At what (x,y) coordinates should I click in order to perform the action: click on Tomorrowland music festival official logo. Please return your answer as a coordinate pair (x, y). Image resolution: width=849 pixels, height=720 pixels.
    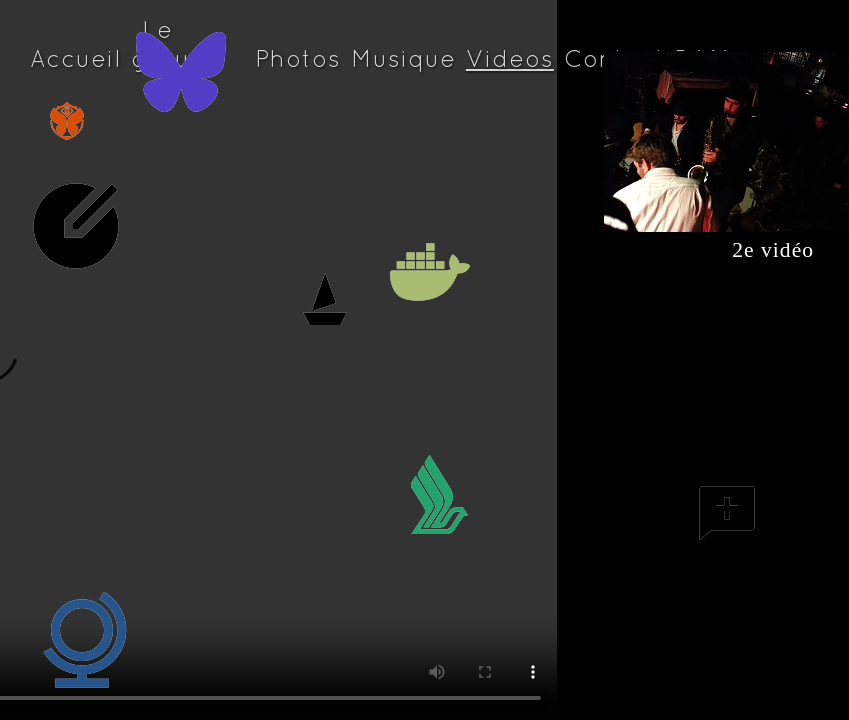
    Looking at the image, I should click on (67, 121).